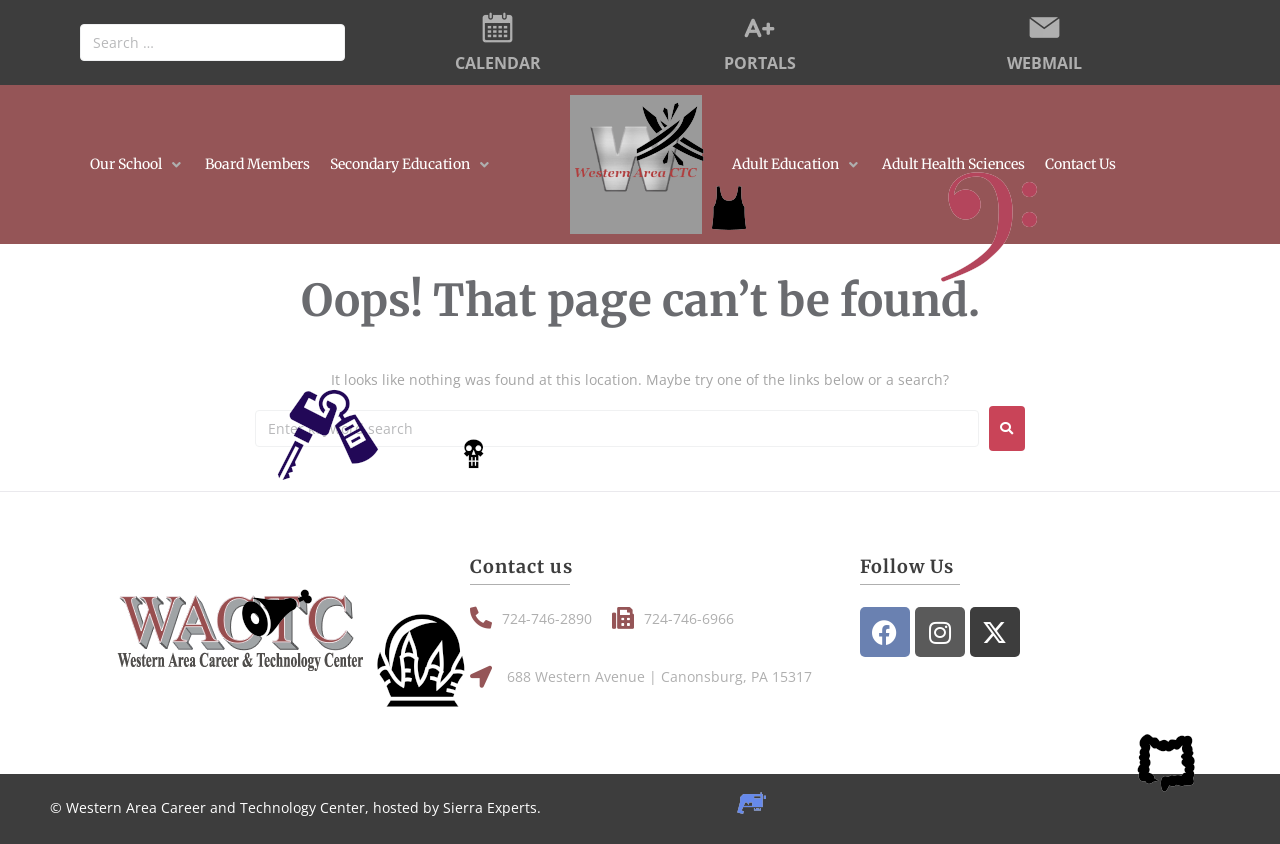 This screenshot has width=1280, height=844. What do you see at coordinates (473, 453) in the screenshot?
I see `indicates player death or game over state` at bounding box center [473, 453].